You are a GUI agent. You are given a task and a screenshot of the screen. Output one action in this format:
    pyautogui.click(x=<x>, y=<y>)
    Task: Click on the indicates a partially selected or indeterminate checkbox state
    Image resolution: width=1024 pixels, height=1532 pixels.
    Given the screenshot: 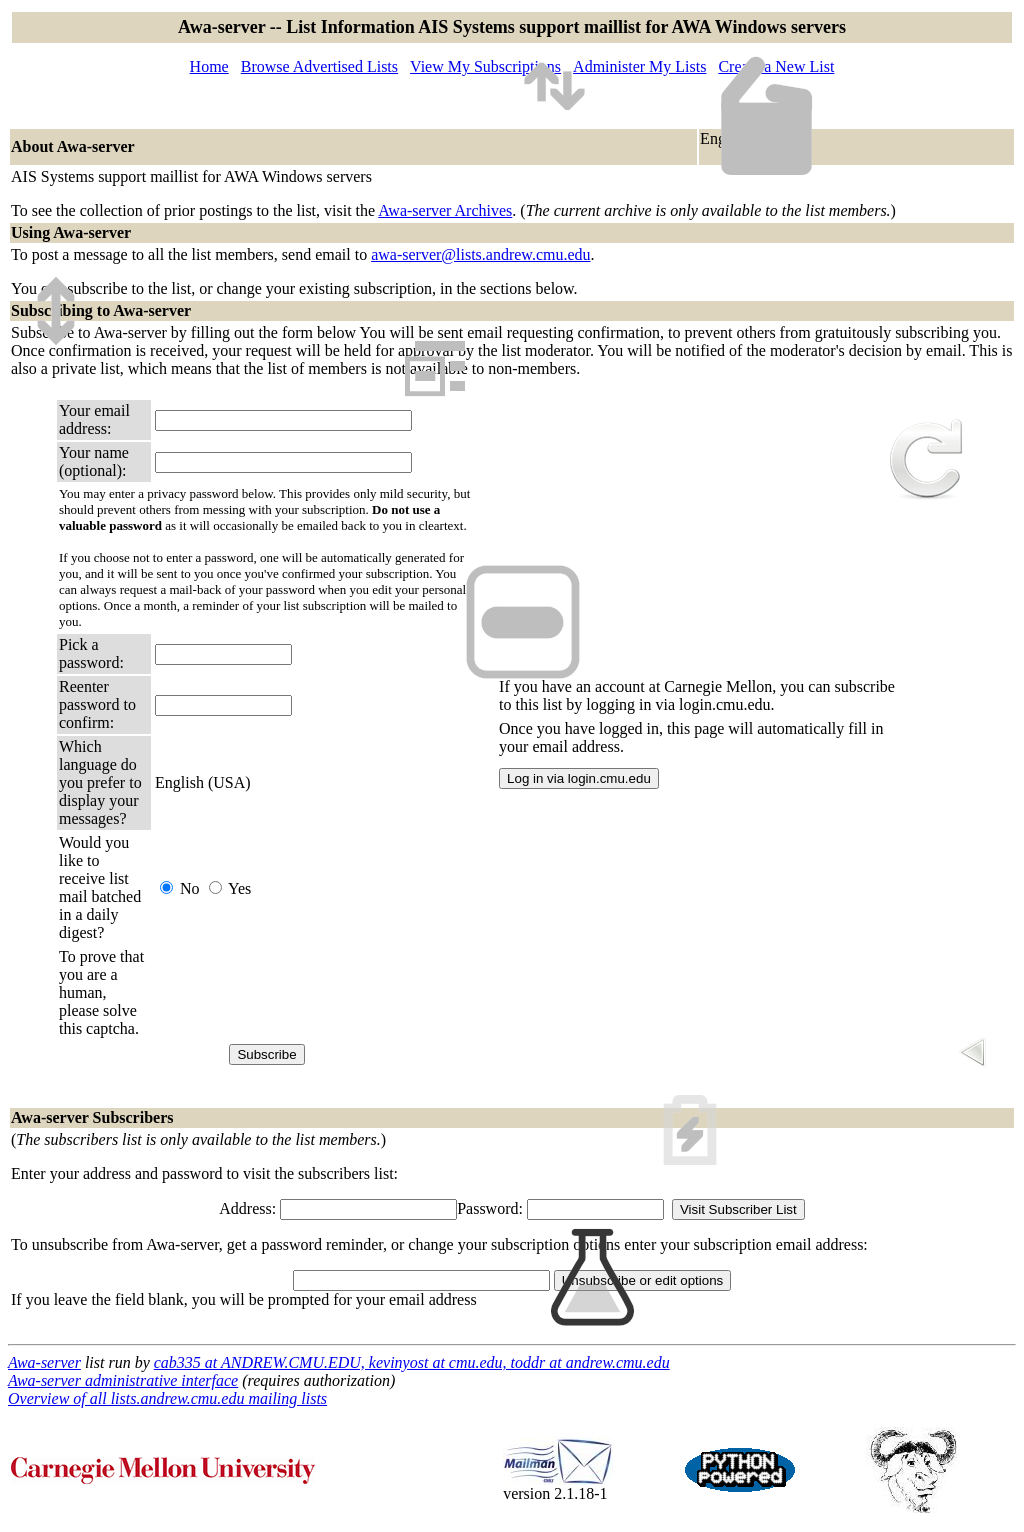 What is the action you would take?
    pyautogui.click(x=523, y=622)
    